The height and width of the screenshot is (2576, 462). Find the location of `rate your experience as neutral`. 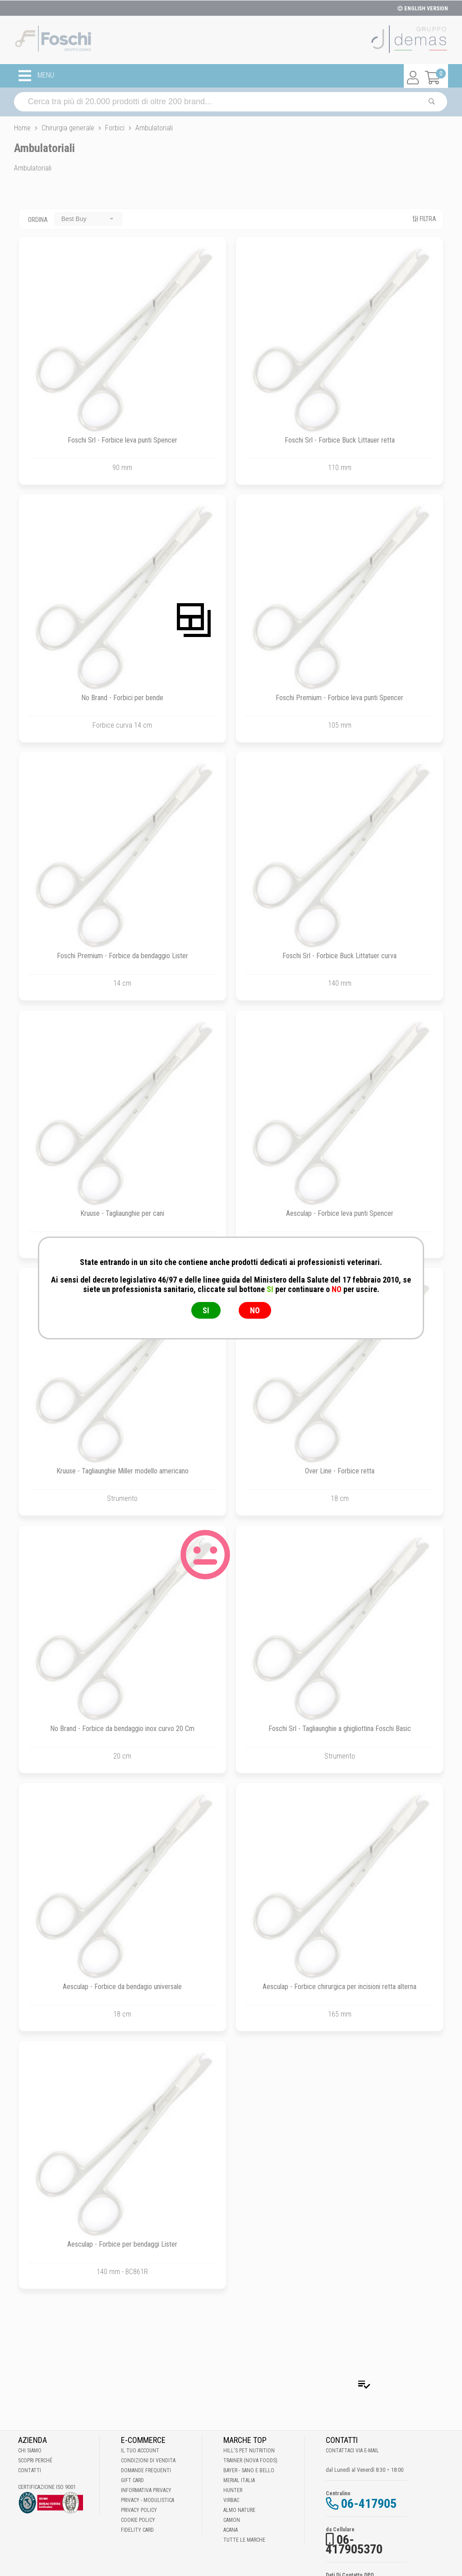

rate your experience as neutral is located at coordinates (205, 1555).